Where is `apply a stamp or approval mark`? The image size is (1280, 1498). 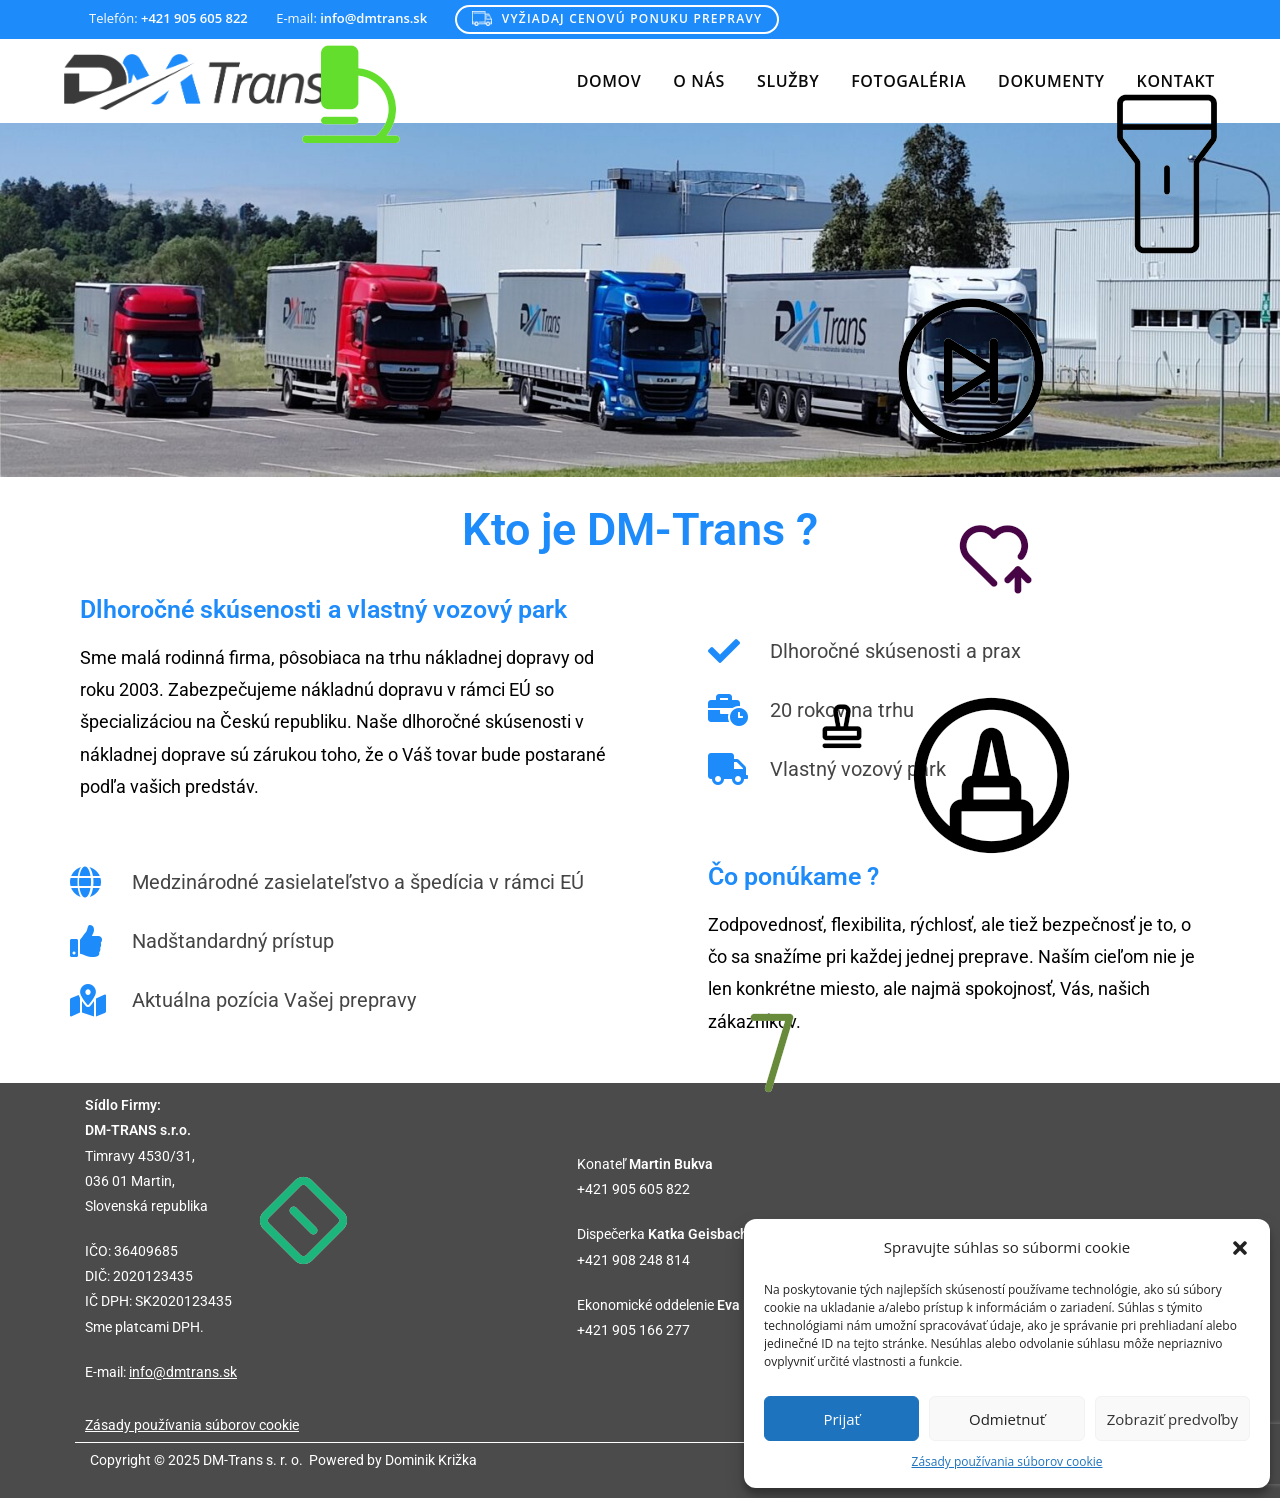
apply a stamp or approval mark is located at coordinates (842, 727).